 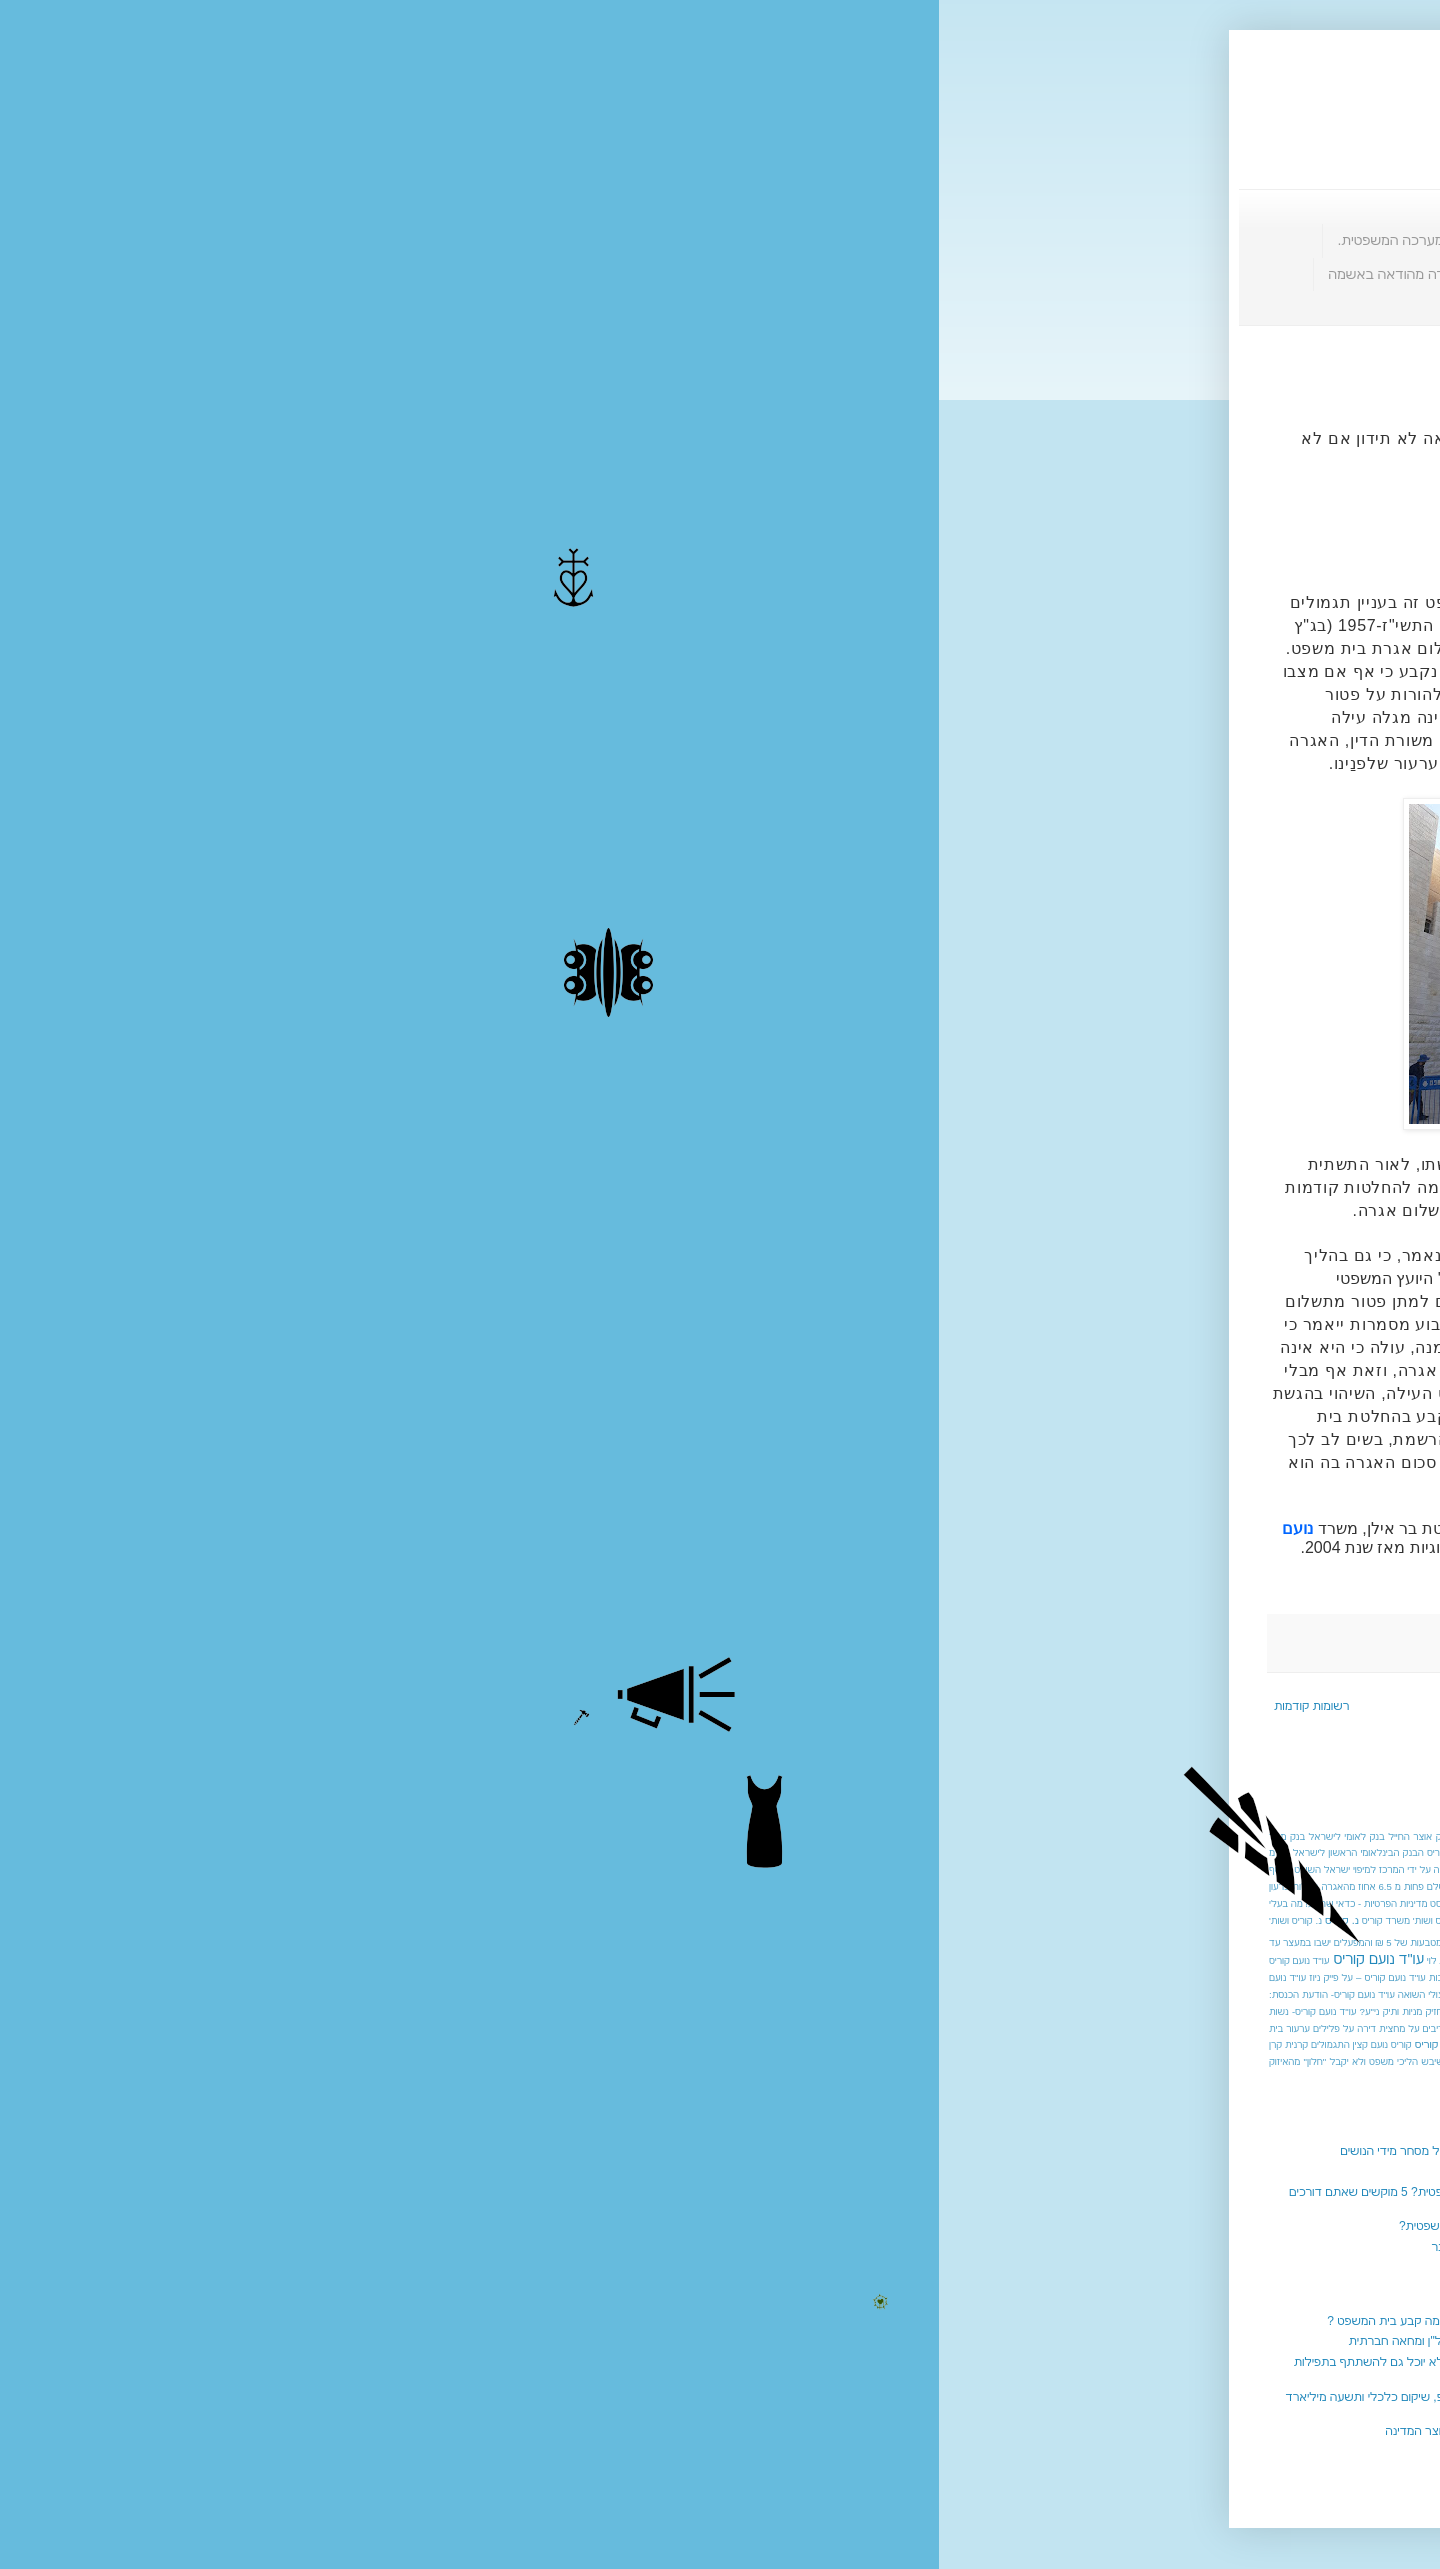 What do you see at coordinates (608, 972) in the screenshot?
I see `abstract game element or power-up indicator` at bounding box center [608, 972].